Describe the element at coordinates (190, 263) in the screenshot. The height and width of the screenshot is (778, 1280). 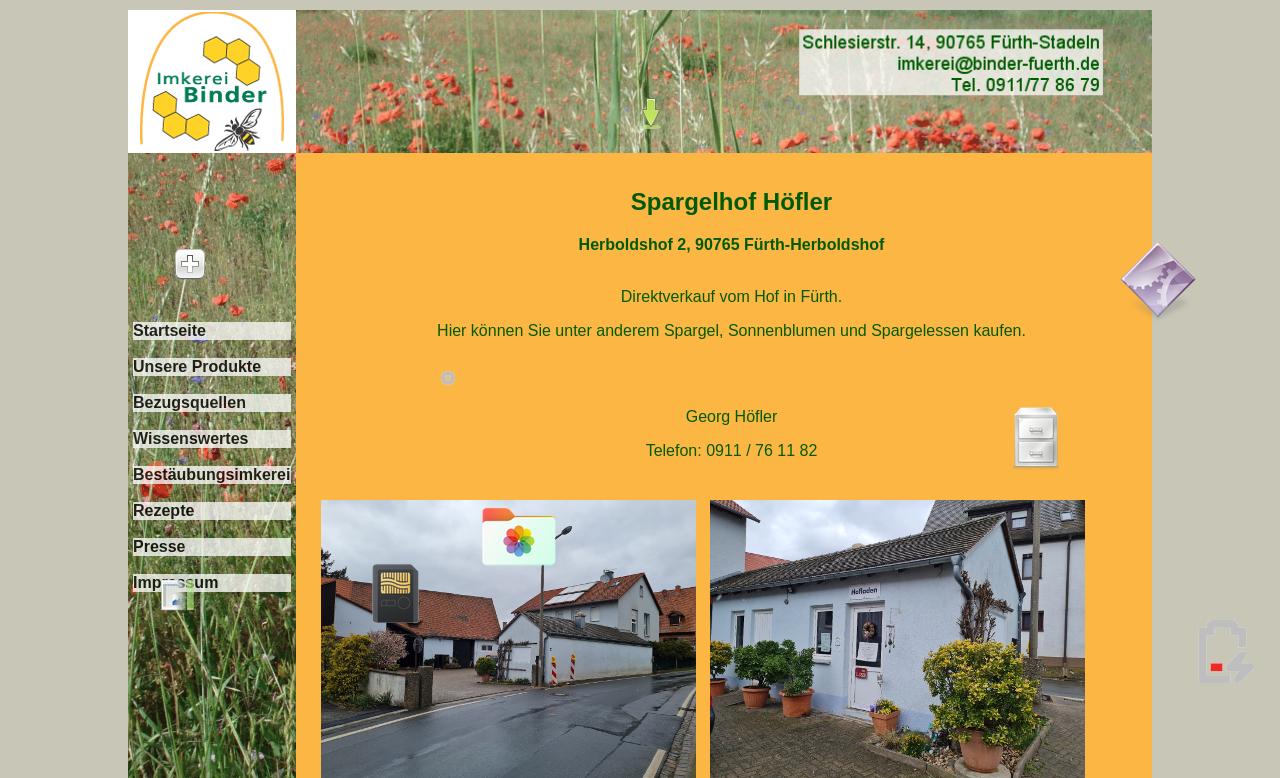
I see `zoom in to enlarge content` at that location.